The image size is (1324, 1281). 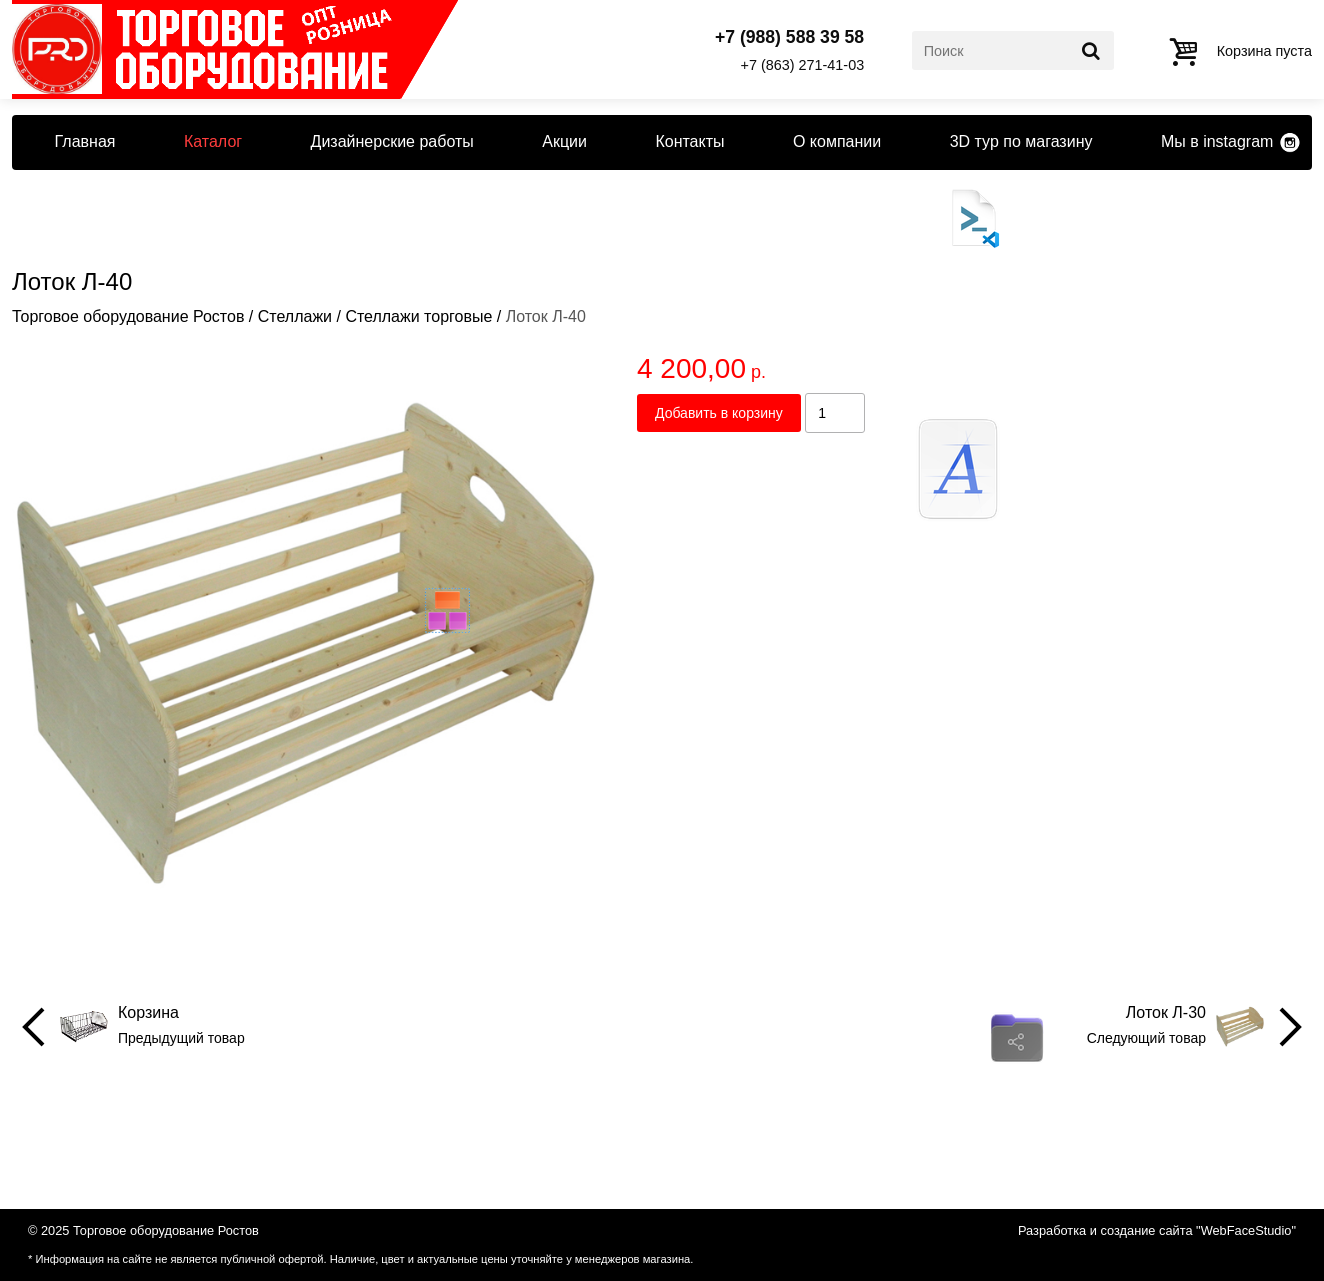 What do you see at coordinates (974, 219) in the screenshot?
I see `open a PowerShell script file in Visual Studio Code` at bounding box center [974, 219].